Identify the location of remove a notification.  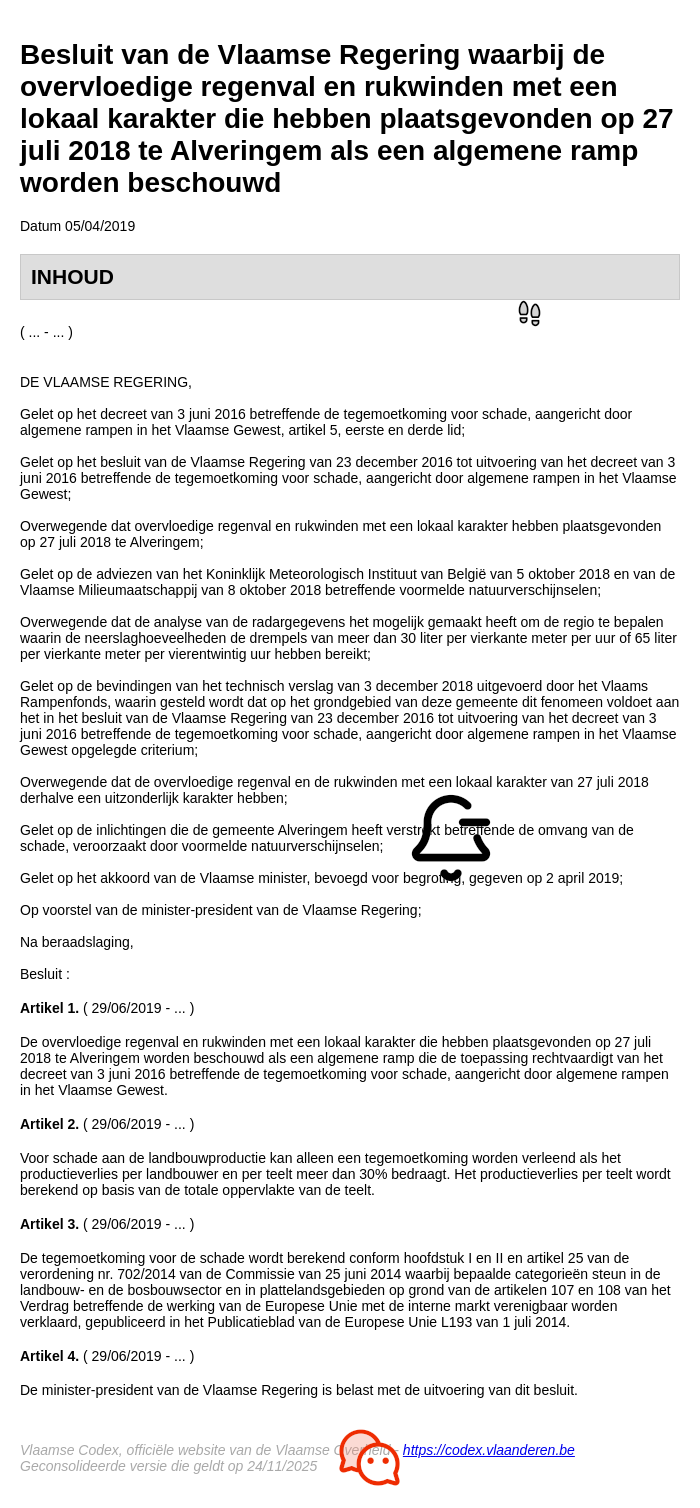
(451, 838).